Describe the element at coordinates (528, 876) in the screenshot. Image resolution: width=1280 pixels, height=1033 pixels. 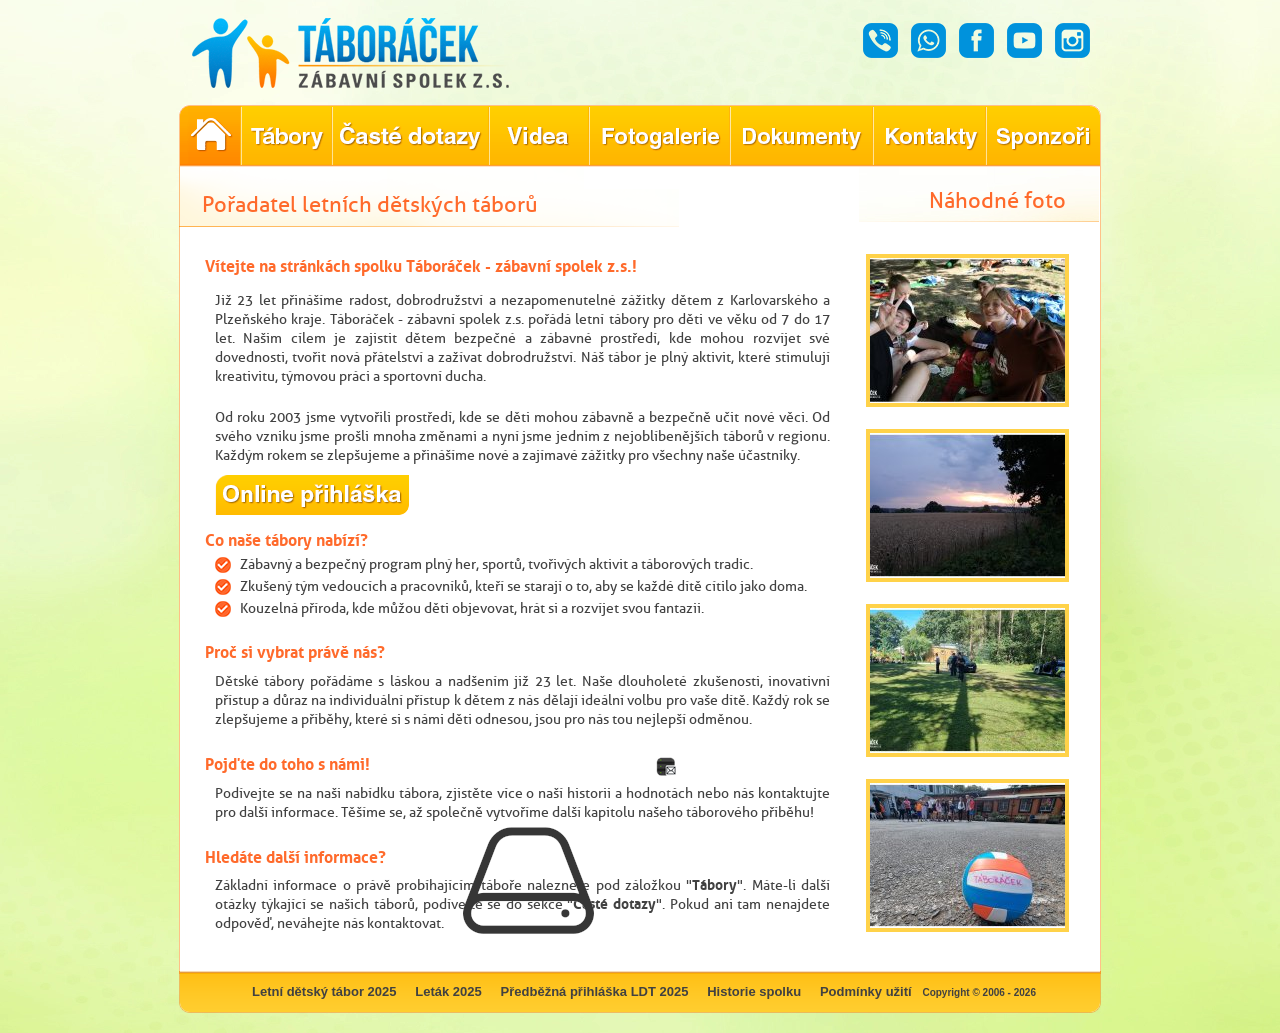
I see `eject or safely remove external drive` at that location.